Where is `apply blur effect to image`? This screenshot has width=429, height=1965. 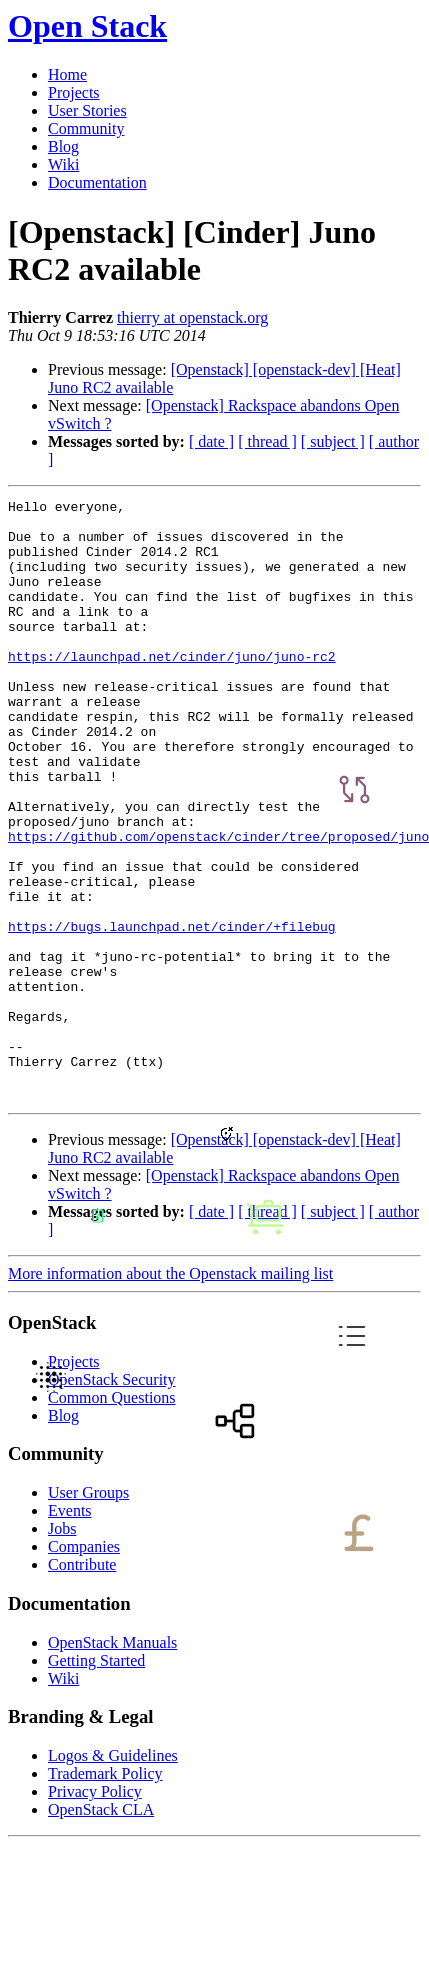 apply blur effect to image is located at coordinates (51, 1377).